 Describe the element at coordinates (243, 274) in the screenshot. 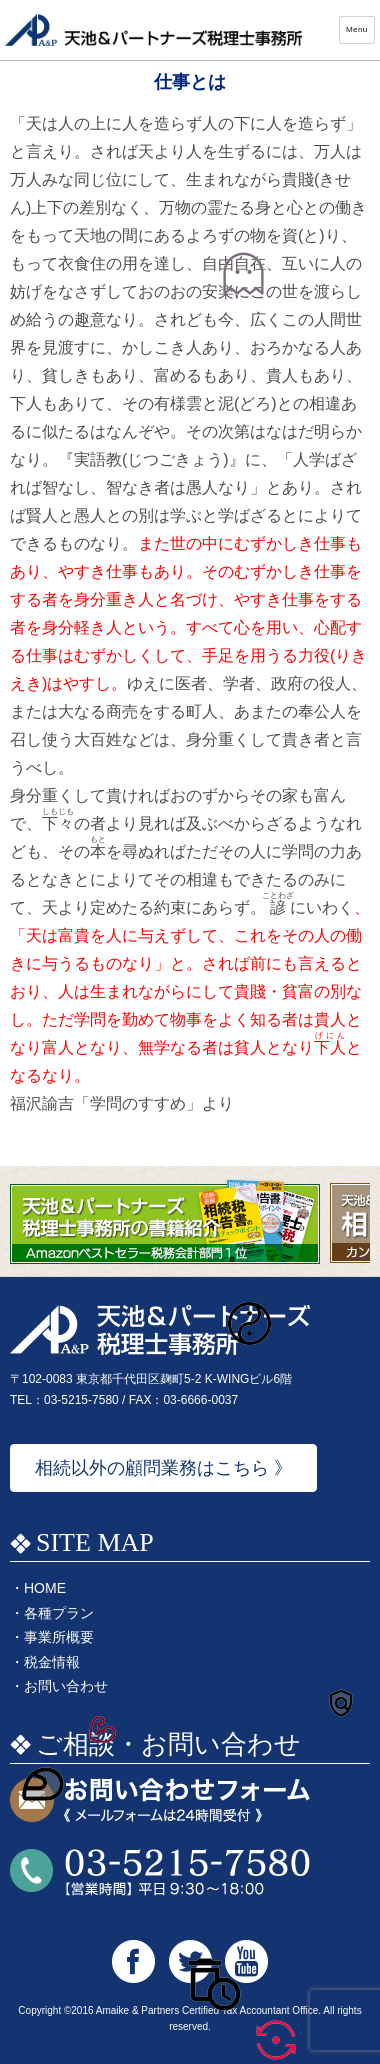

I see `toggle ghost mode or invisible status` at that location.